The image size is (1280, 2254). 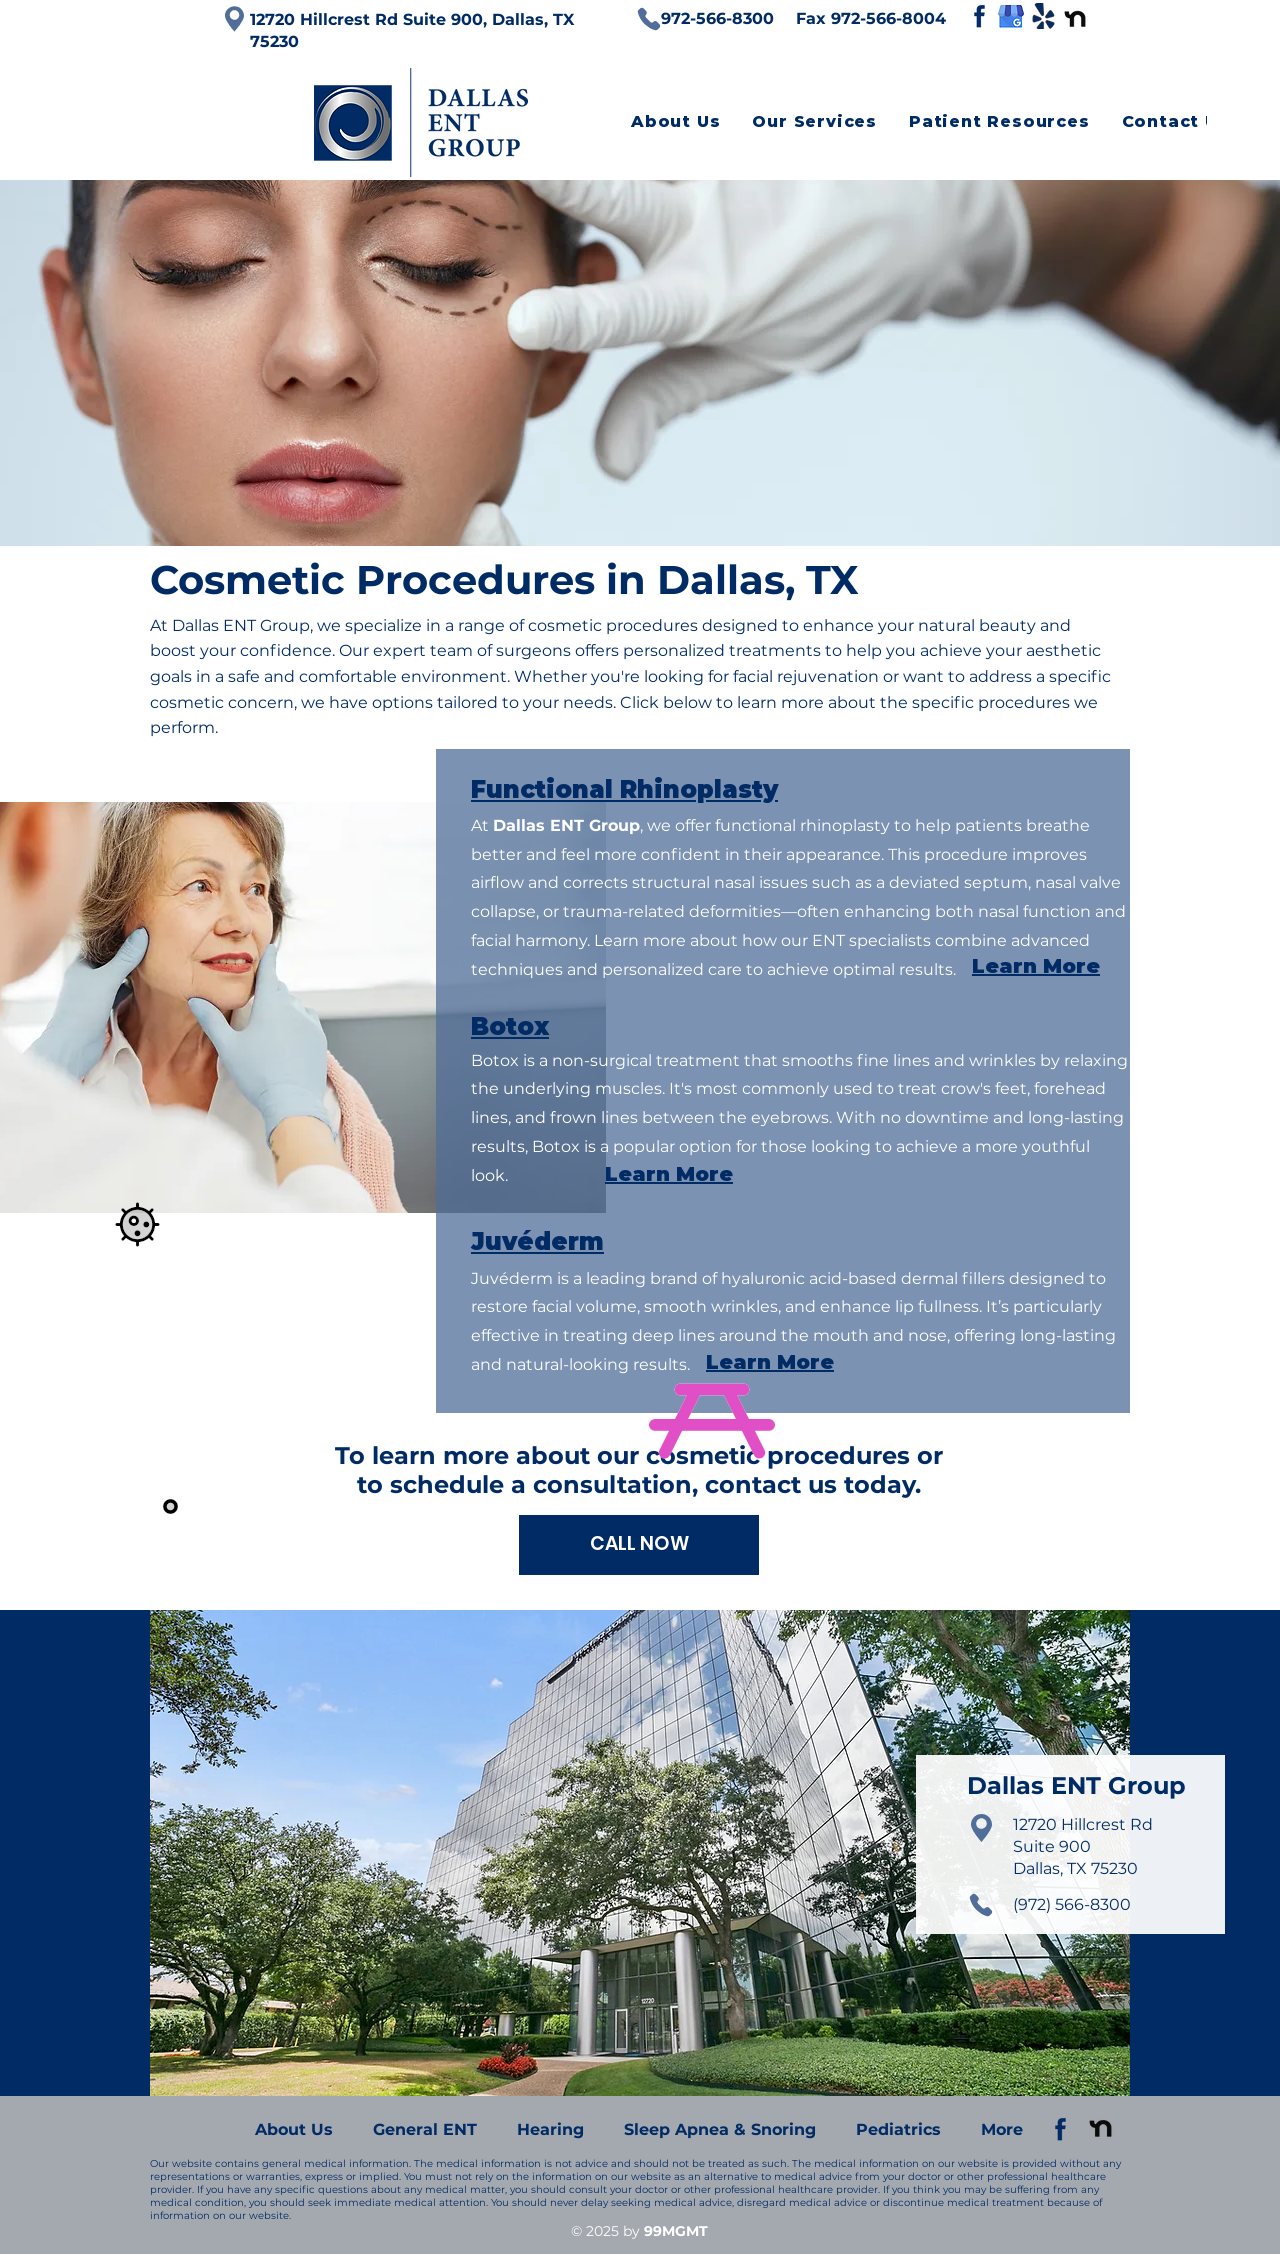 What do you see at coordinates (712, 1421) in the screenshot?
I see `find nearby picnic areas` at bounding box center [712, 1421].